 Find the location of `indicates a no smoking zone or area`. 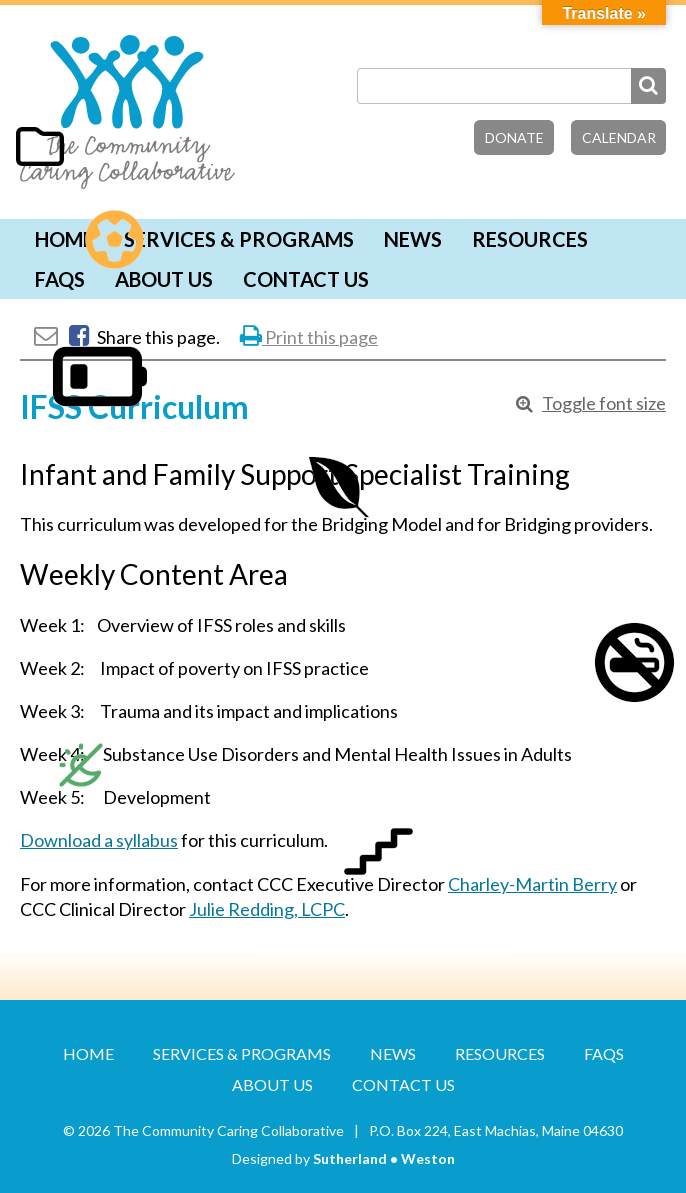

indicates a no smoking zone or area is located at coordinates (634, 662).